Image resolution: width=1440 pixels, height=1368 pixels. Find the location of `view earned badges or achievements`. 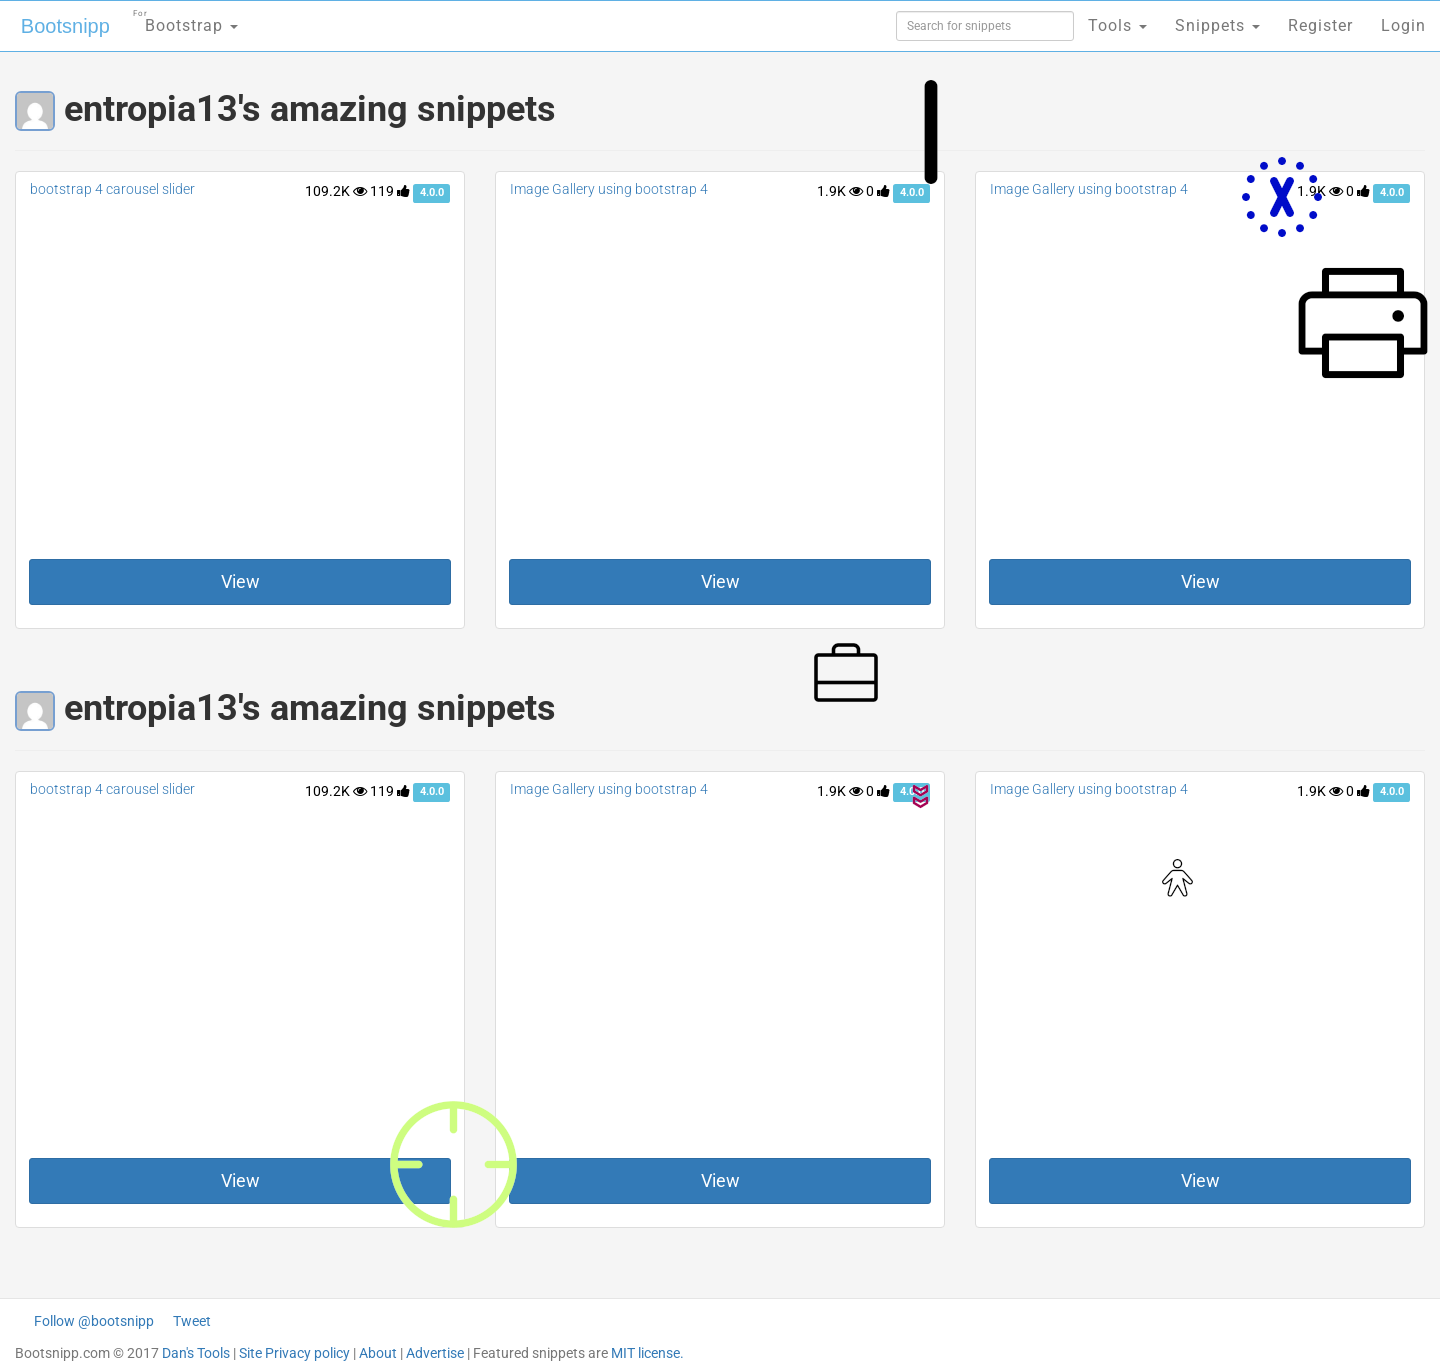

view earned badges or achievements is located at coordinates (920, 796).